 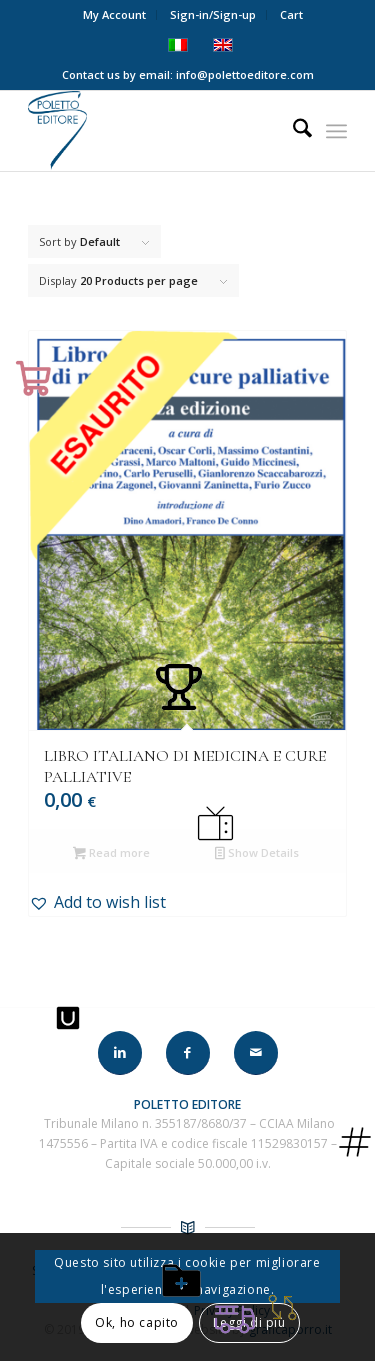 What do you see at coordinates (68, 1018) in the screenshot?
I see `perform a union operation on selected shapes` at bounding box center [68, 1018].